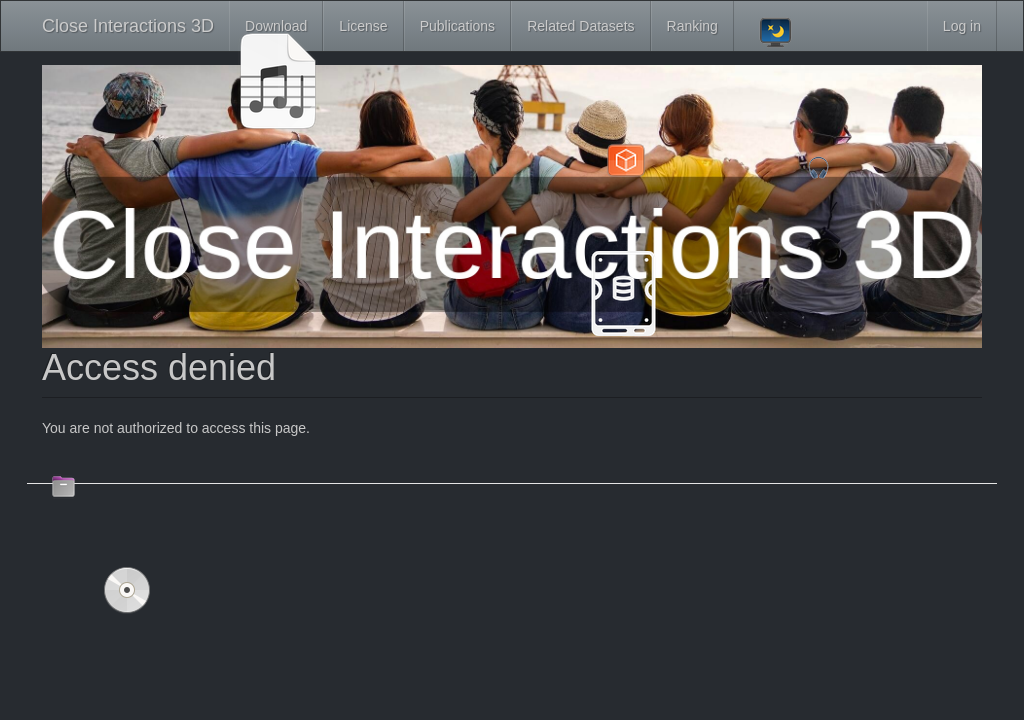 This screenshot has height=720, width=1024. What do you see at coordinates (626, 159) in the screenshot?
I see `open a 3D model file` at bounding box center [626, 159].